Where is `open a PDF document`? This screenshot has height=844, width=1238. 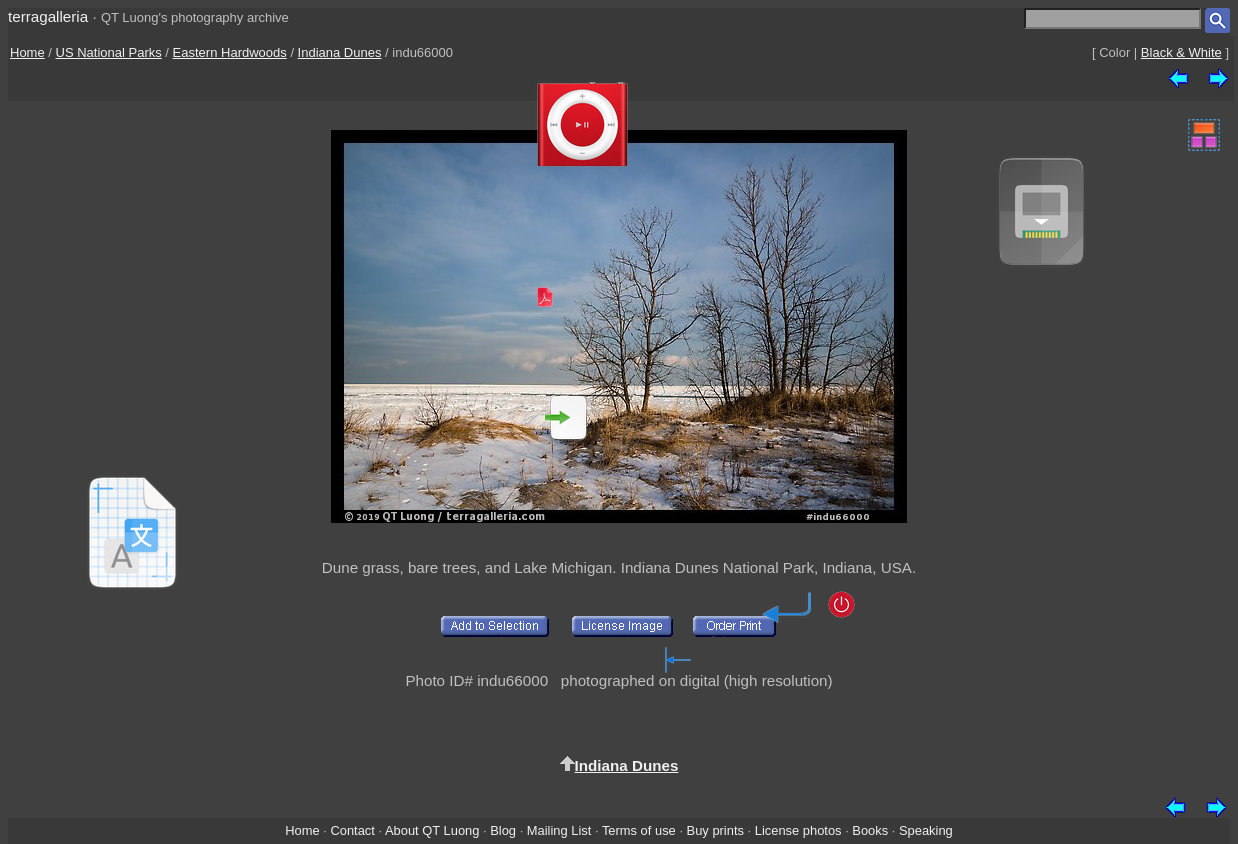
open a PDF document is located at coordinates (545, 297).